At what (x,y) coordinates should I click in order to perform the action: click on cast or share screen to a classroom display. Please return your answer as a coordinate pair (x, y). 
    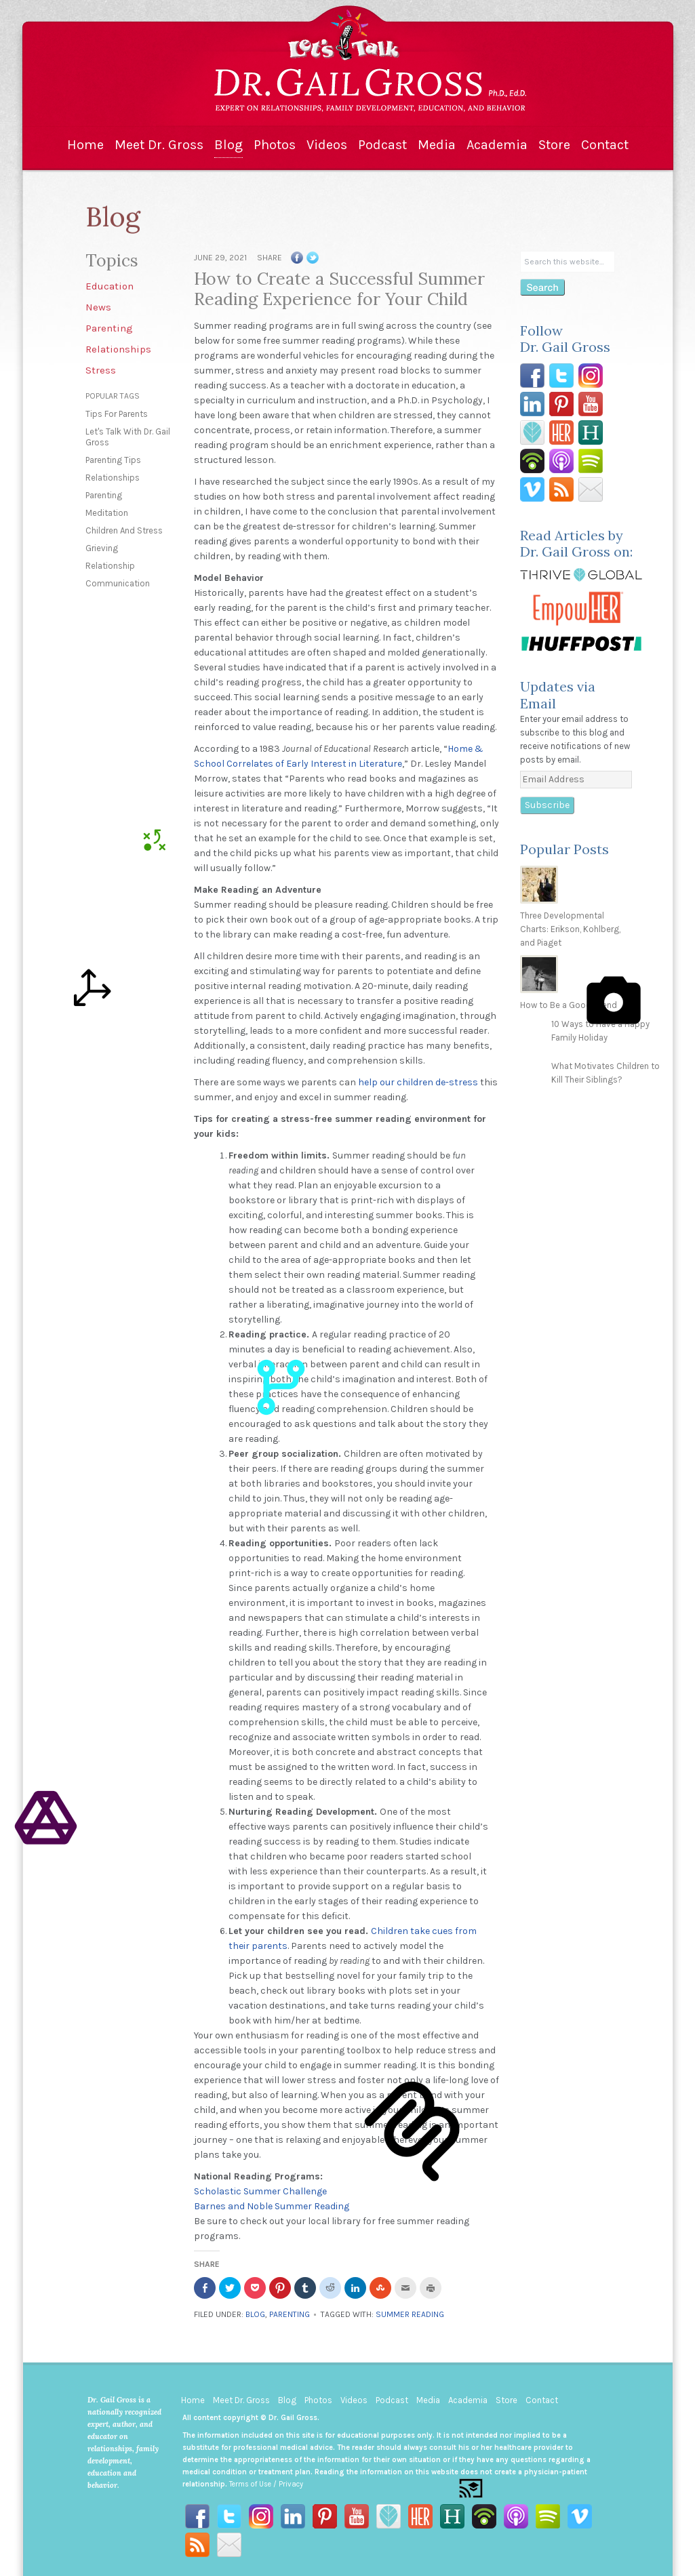
    Looking at the image, I should click on (471, 2488).